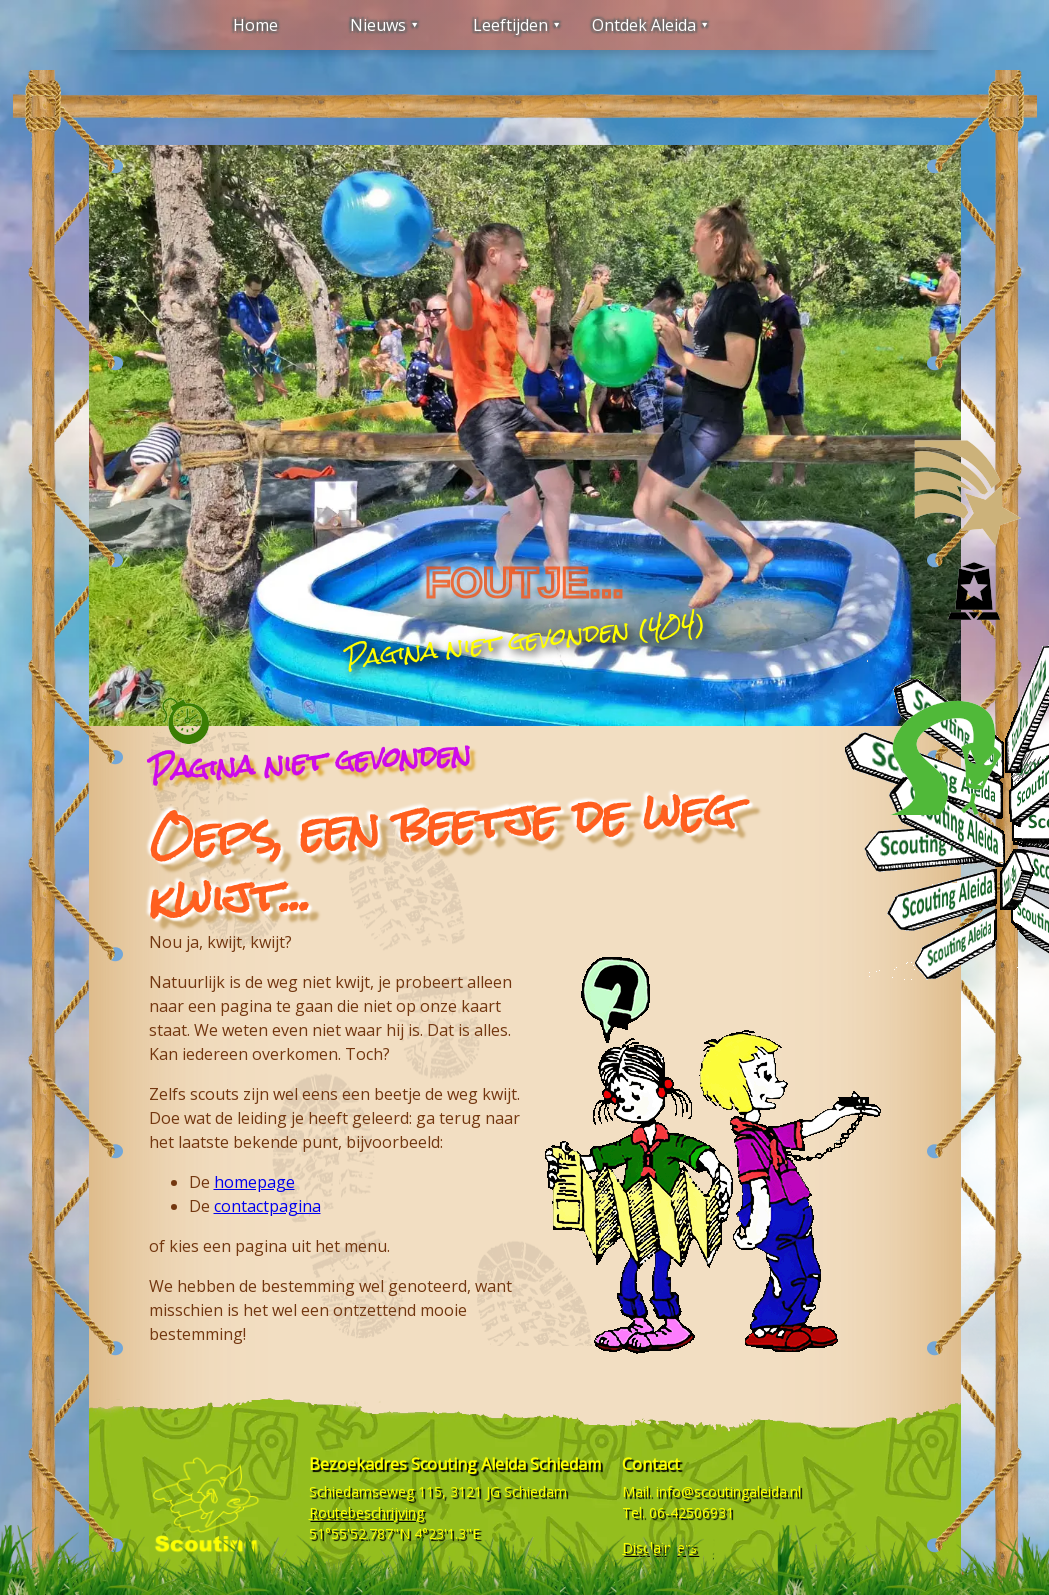 This screenshot has width=1049, height=1595. Describe the element at coordinates (185, 720) in the screenshot. I see `indicates a timed event or countdown` at that location.